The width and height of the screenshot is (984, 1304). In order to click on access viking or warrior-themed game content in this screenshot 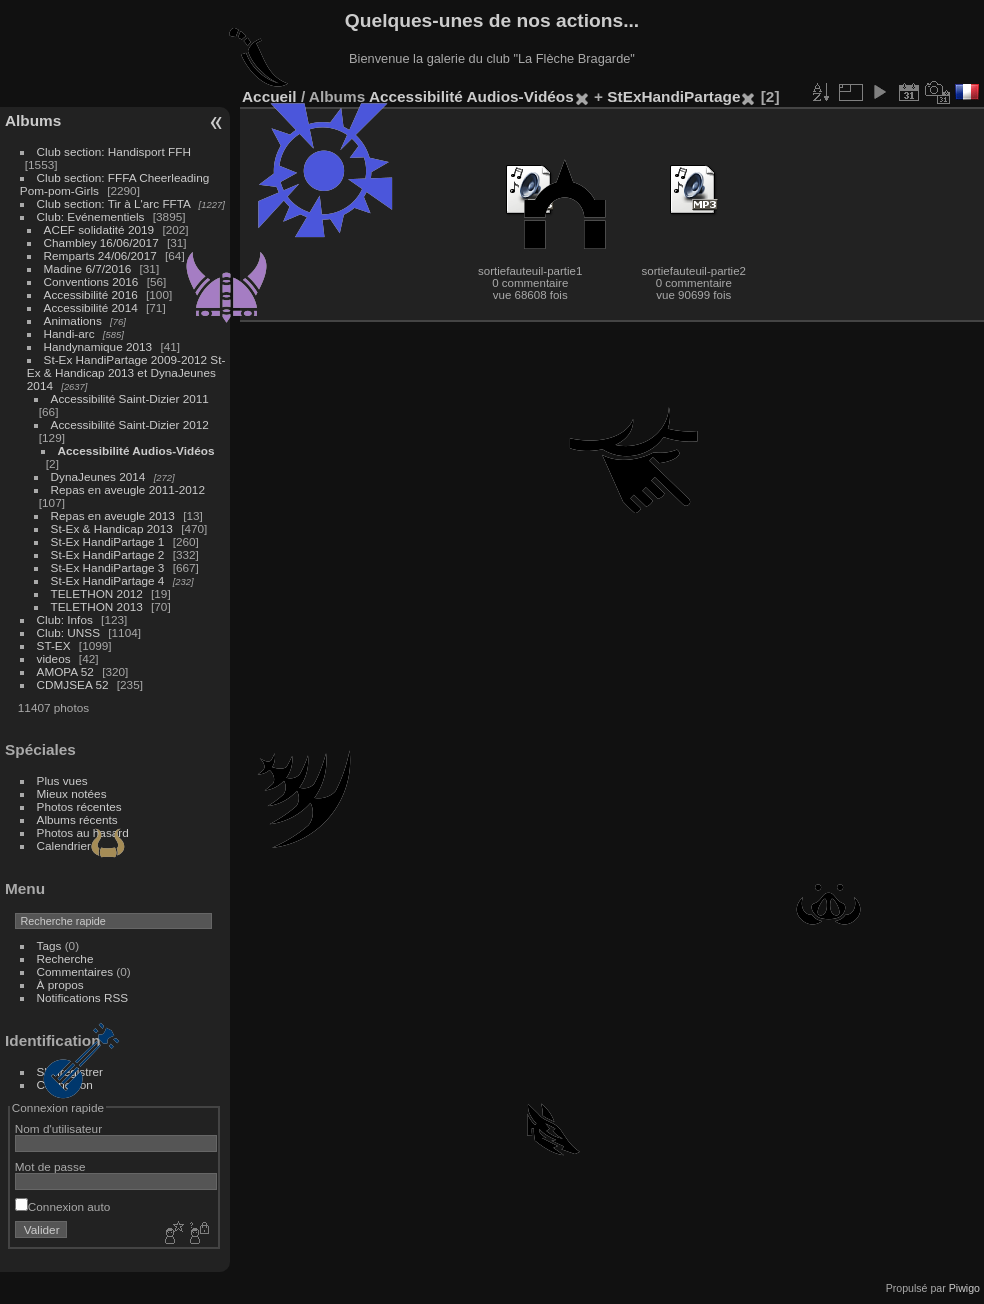, I will do `click(108, 844)`.